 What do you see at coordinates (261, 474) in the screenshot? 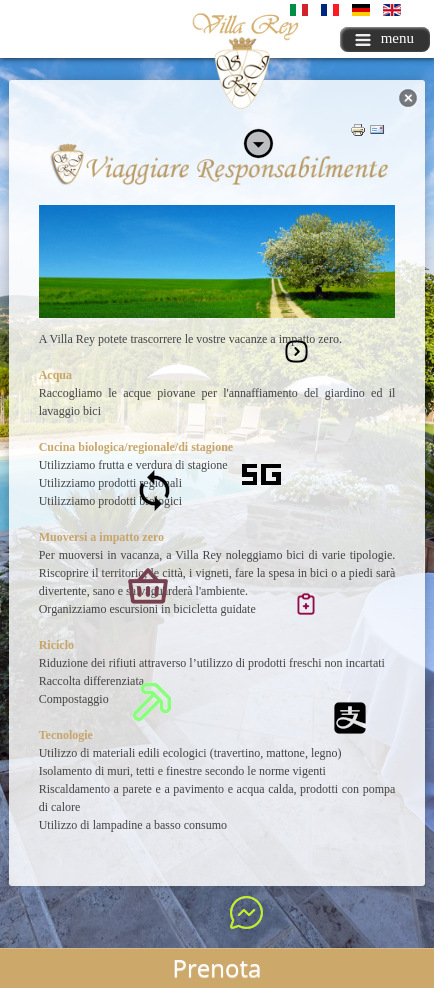
I see `indicates 5G network connectivity status` at bounding box center [261, 474].